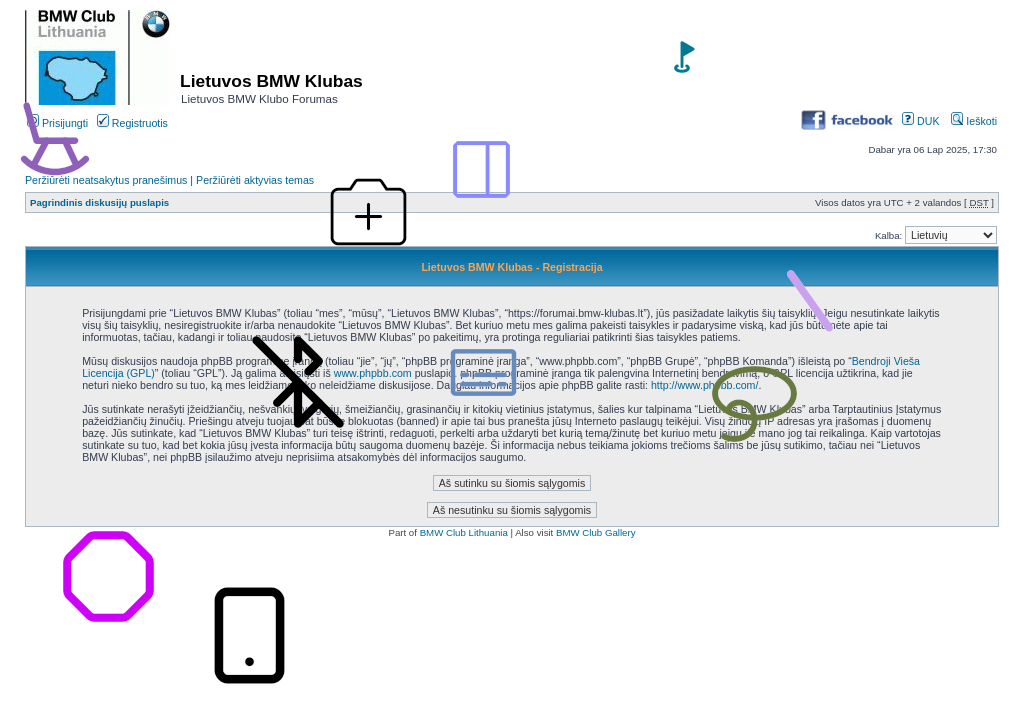 The width and height of the screenshot is (1024, 720). What do you see at coordinates (810, 301) in the screenshot?
I see `indicates a disabled or unavailable feature` at bounding box center [810, 301].